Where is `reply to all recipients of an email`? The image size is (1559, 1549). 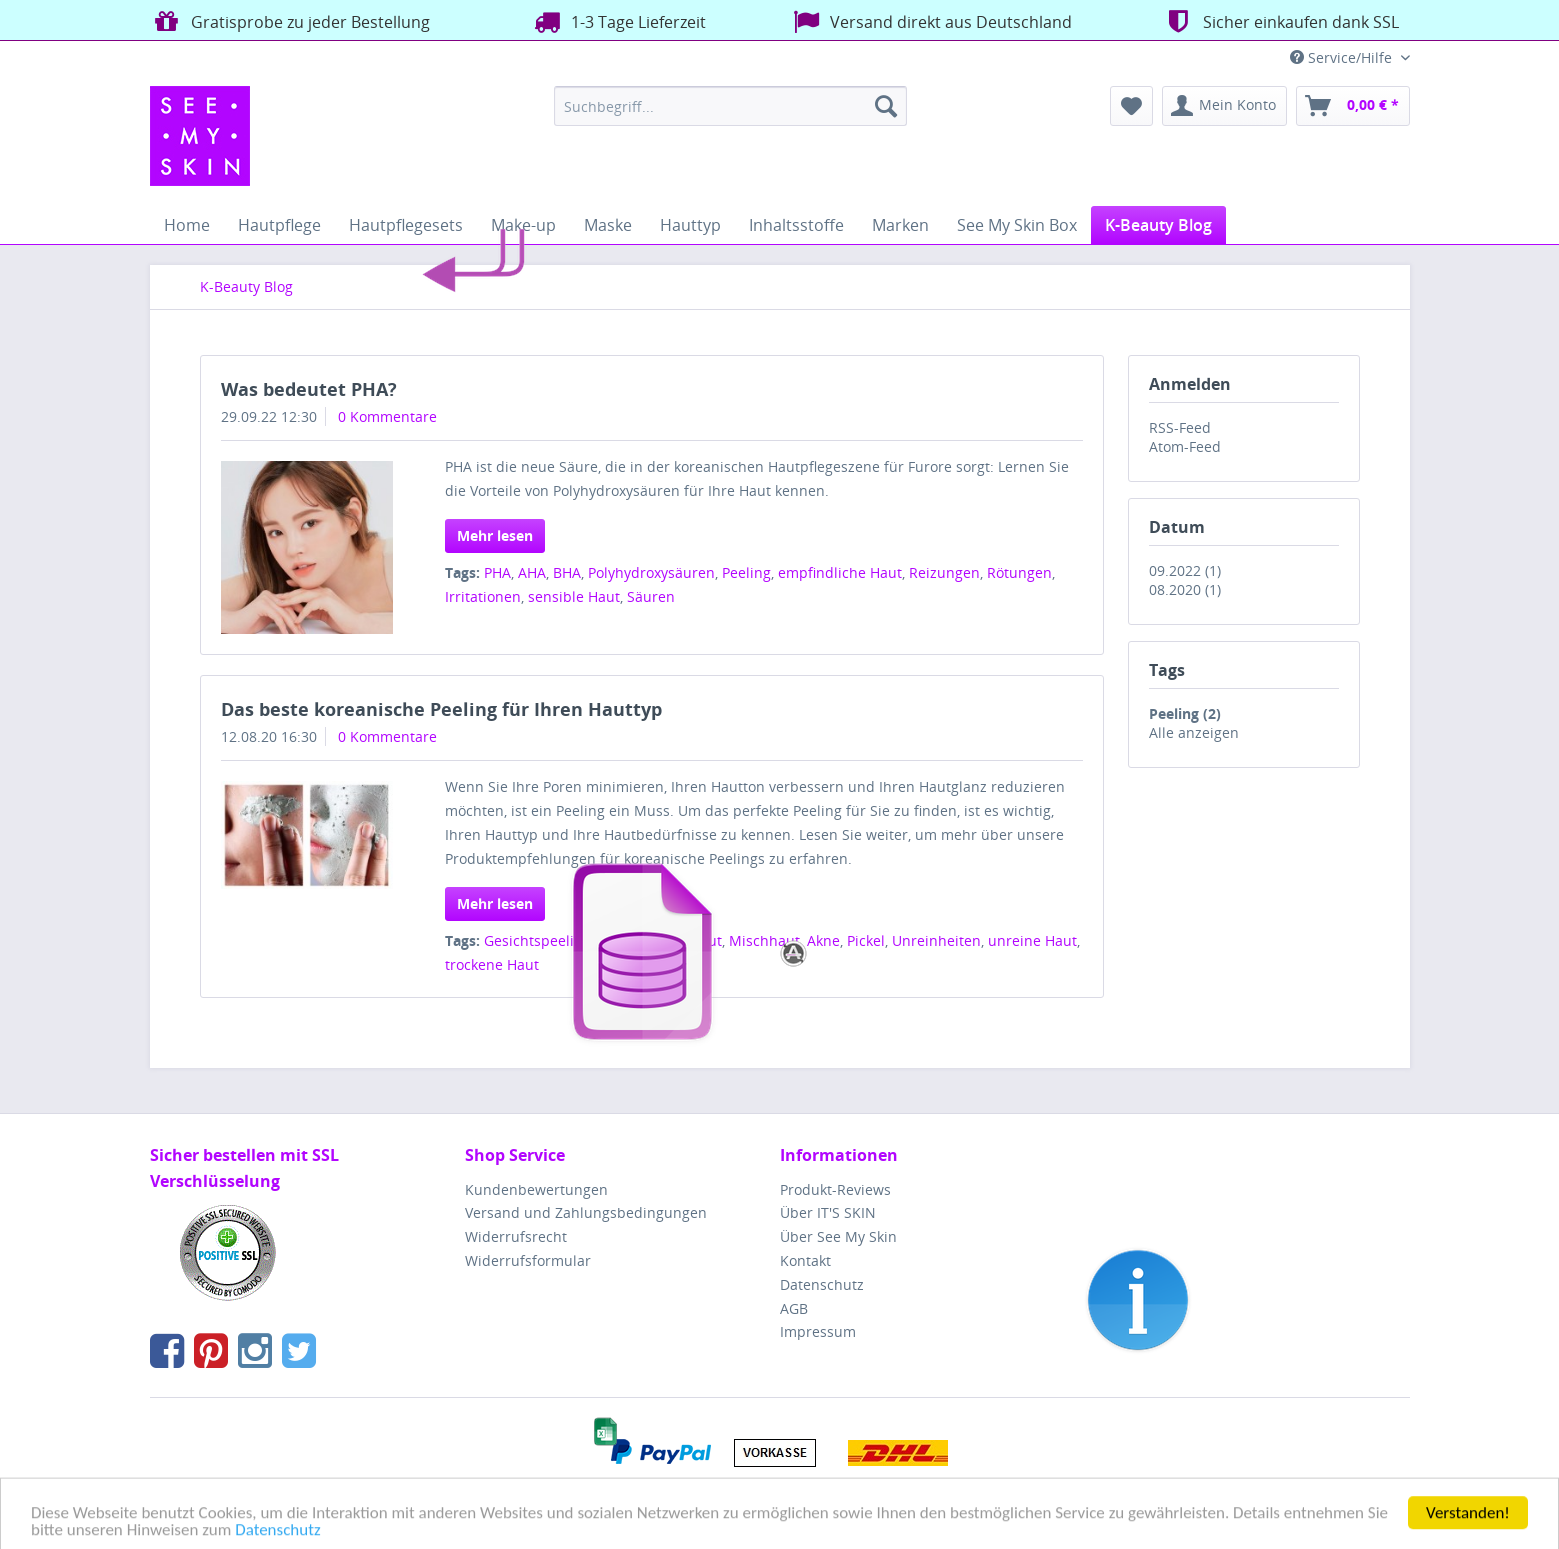 reply to all recipients of an email is located at coordinates (472, 260).